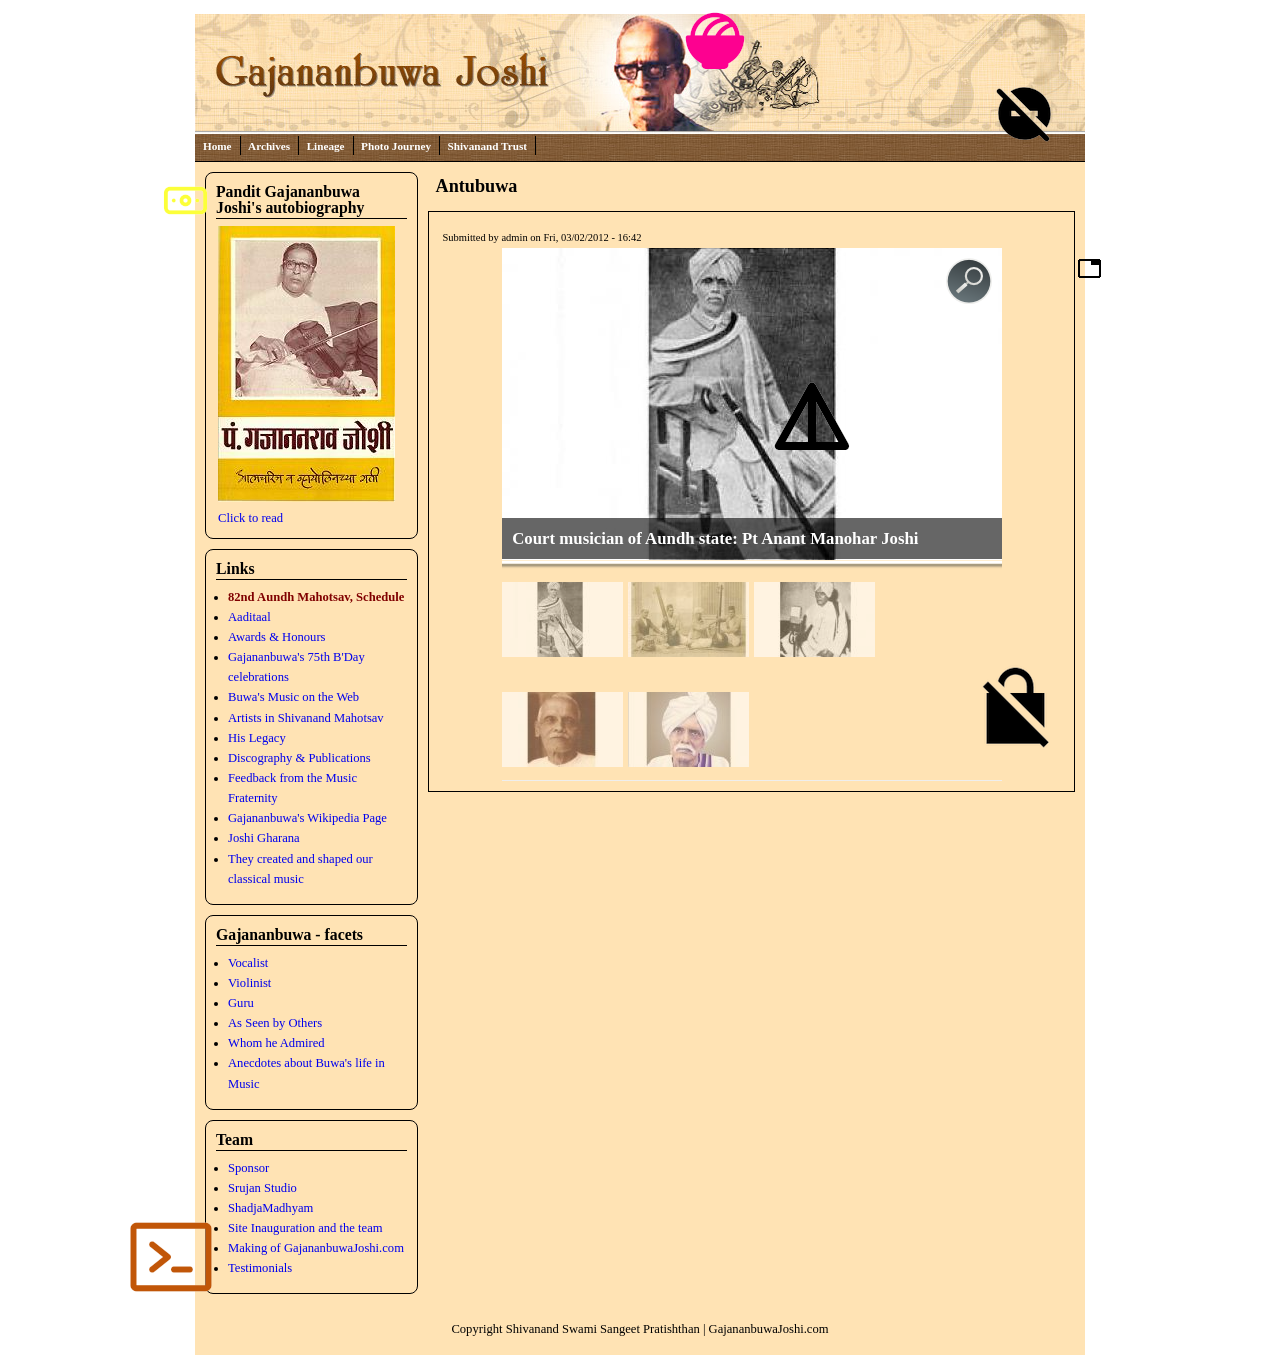 This screenshot has height=1369, width=1280. What do you see at coordinates (715, 42) in the screenshot?
I see `view food or meal options` at bounding box center [715, 42].